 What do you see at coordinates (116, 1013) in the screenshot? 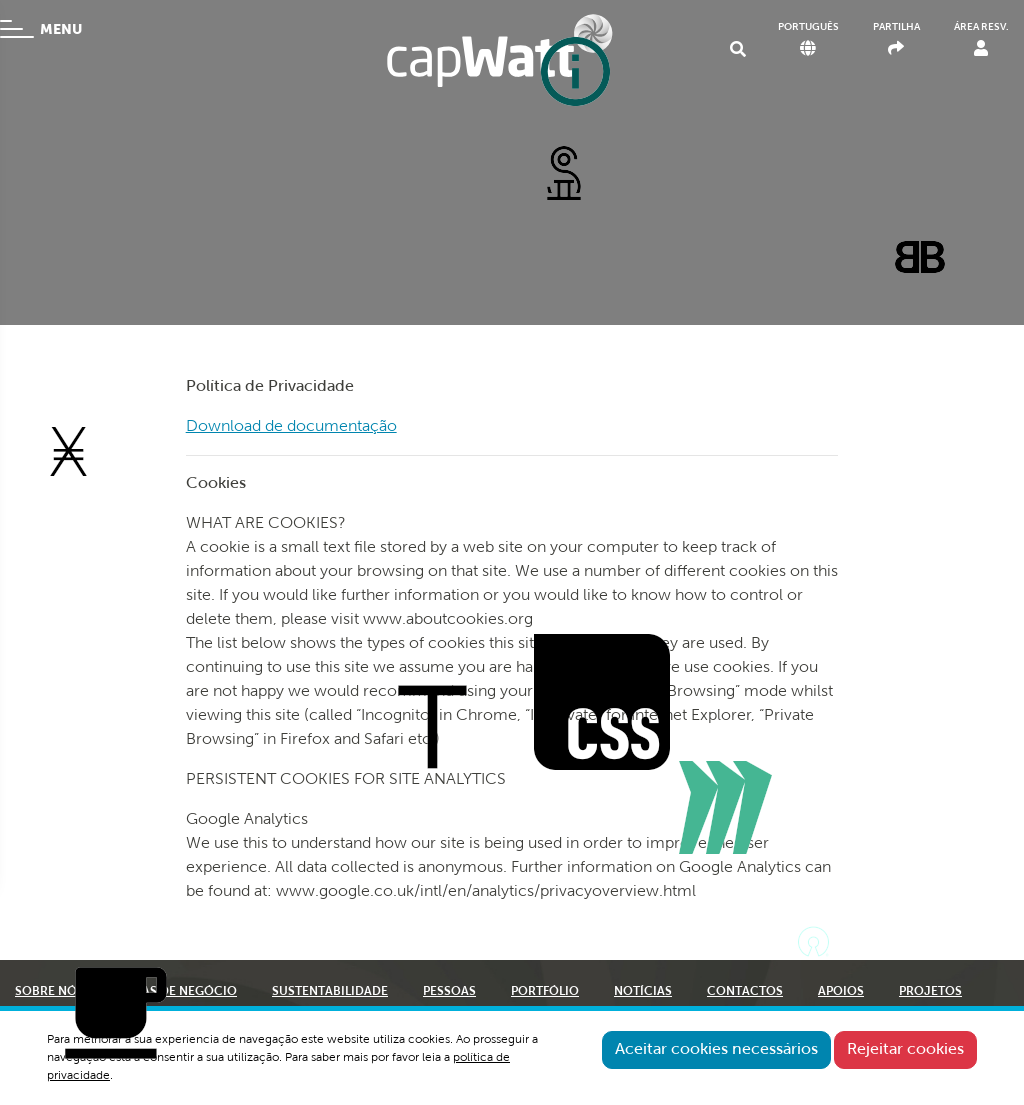
I see `access coffee shop or café listings` at bounding box center [116, 1013].